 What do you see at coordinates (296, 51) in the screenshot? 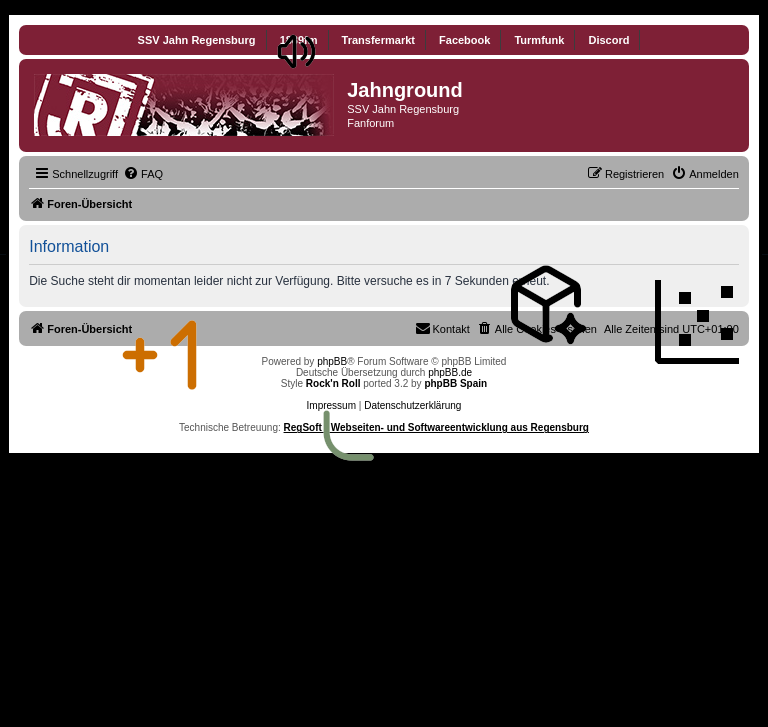
I see `adjust audio volume settings` at bounding box center [296, 51].